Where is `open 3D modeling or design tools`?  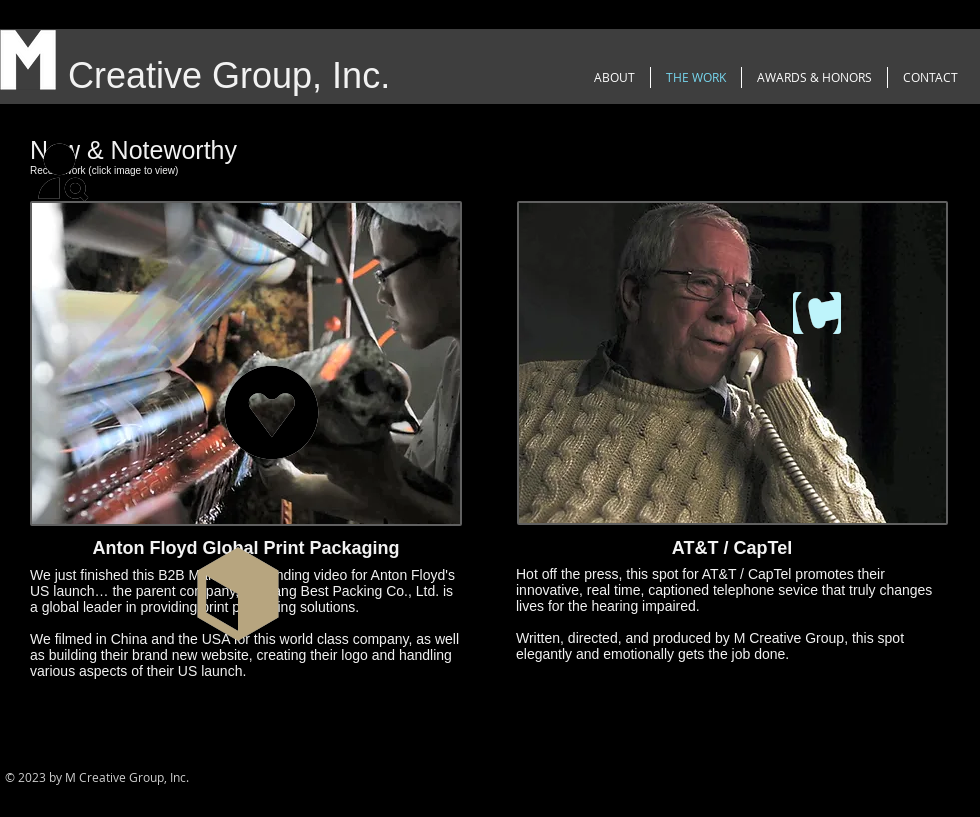 open 3D modeling or design tools is located at coordinates (238, 594).